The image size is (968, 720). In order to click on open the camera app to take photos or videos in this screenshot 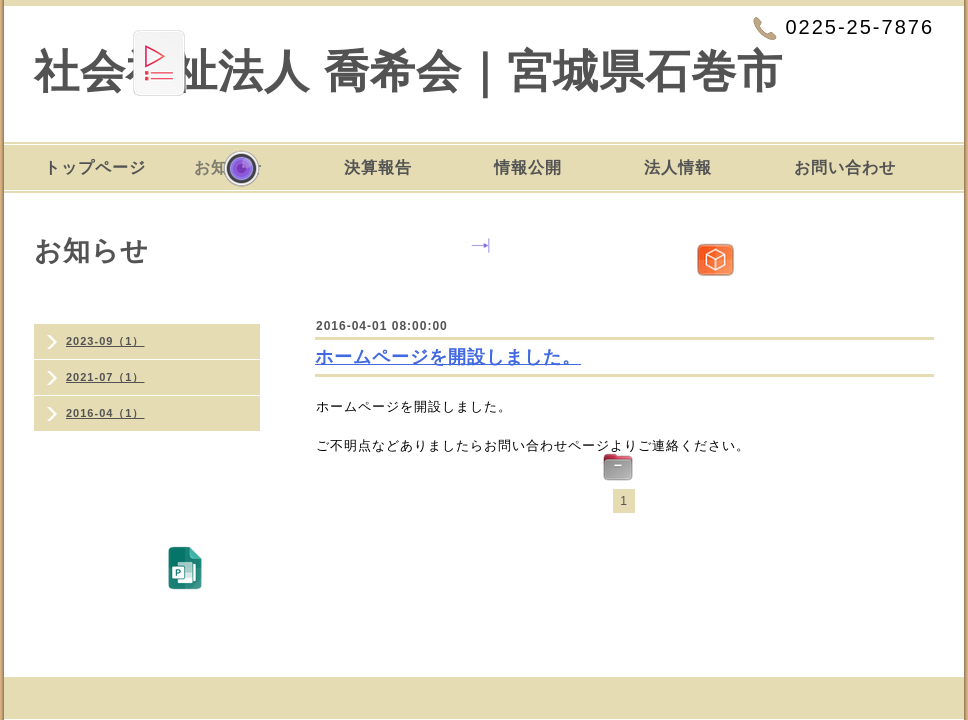, I will do `click(241, 168)`.